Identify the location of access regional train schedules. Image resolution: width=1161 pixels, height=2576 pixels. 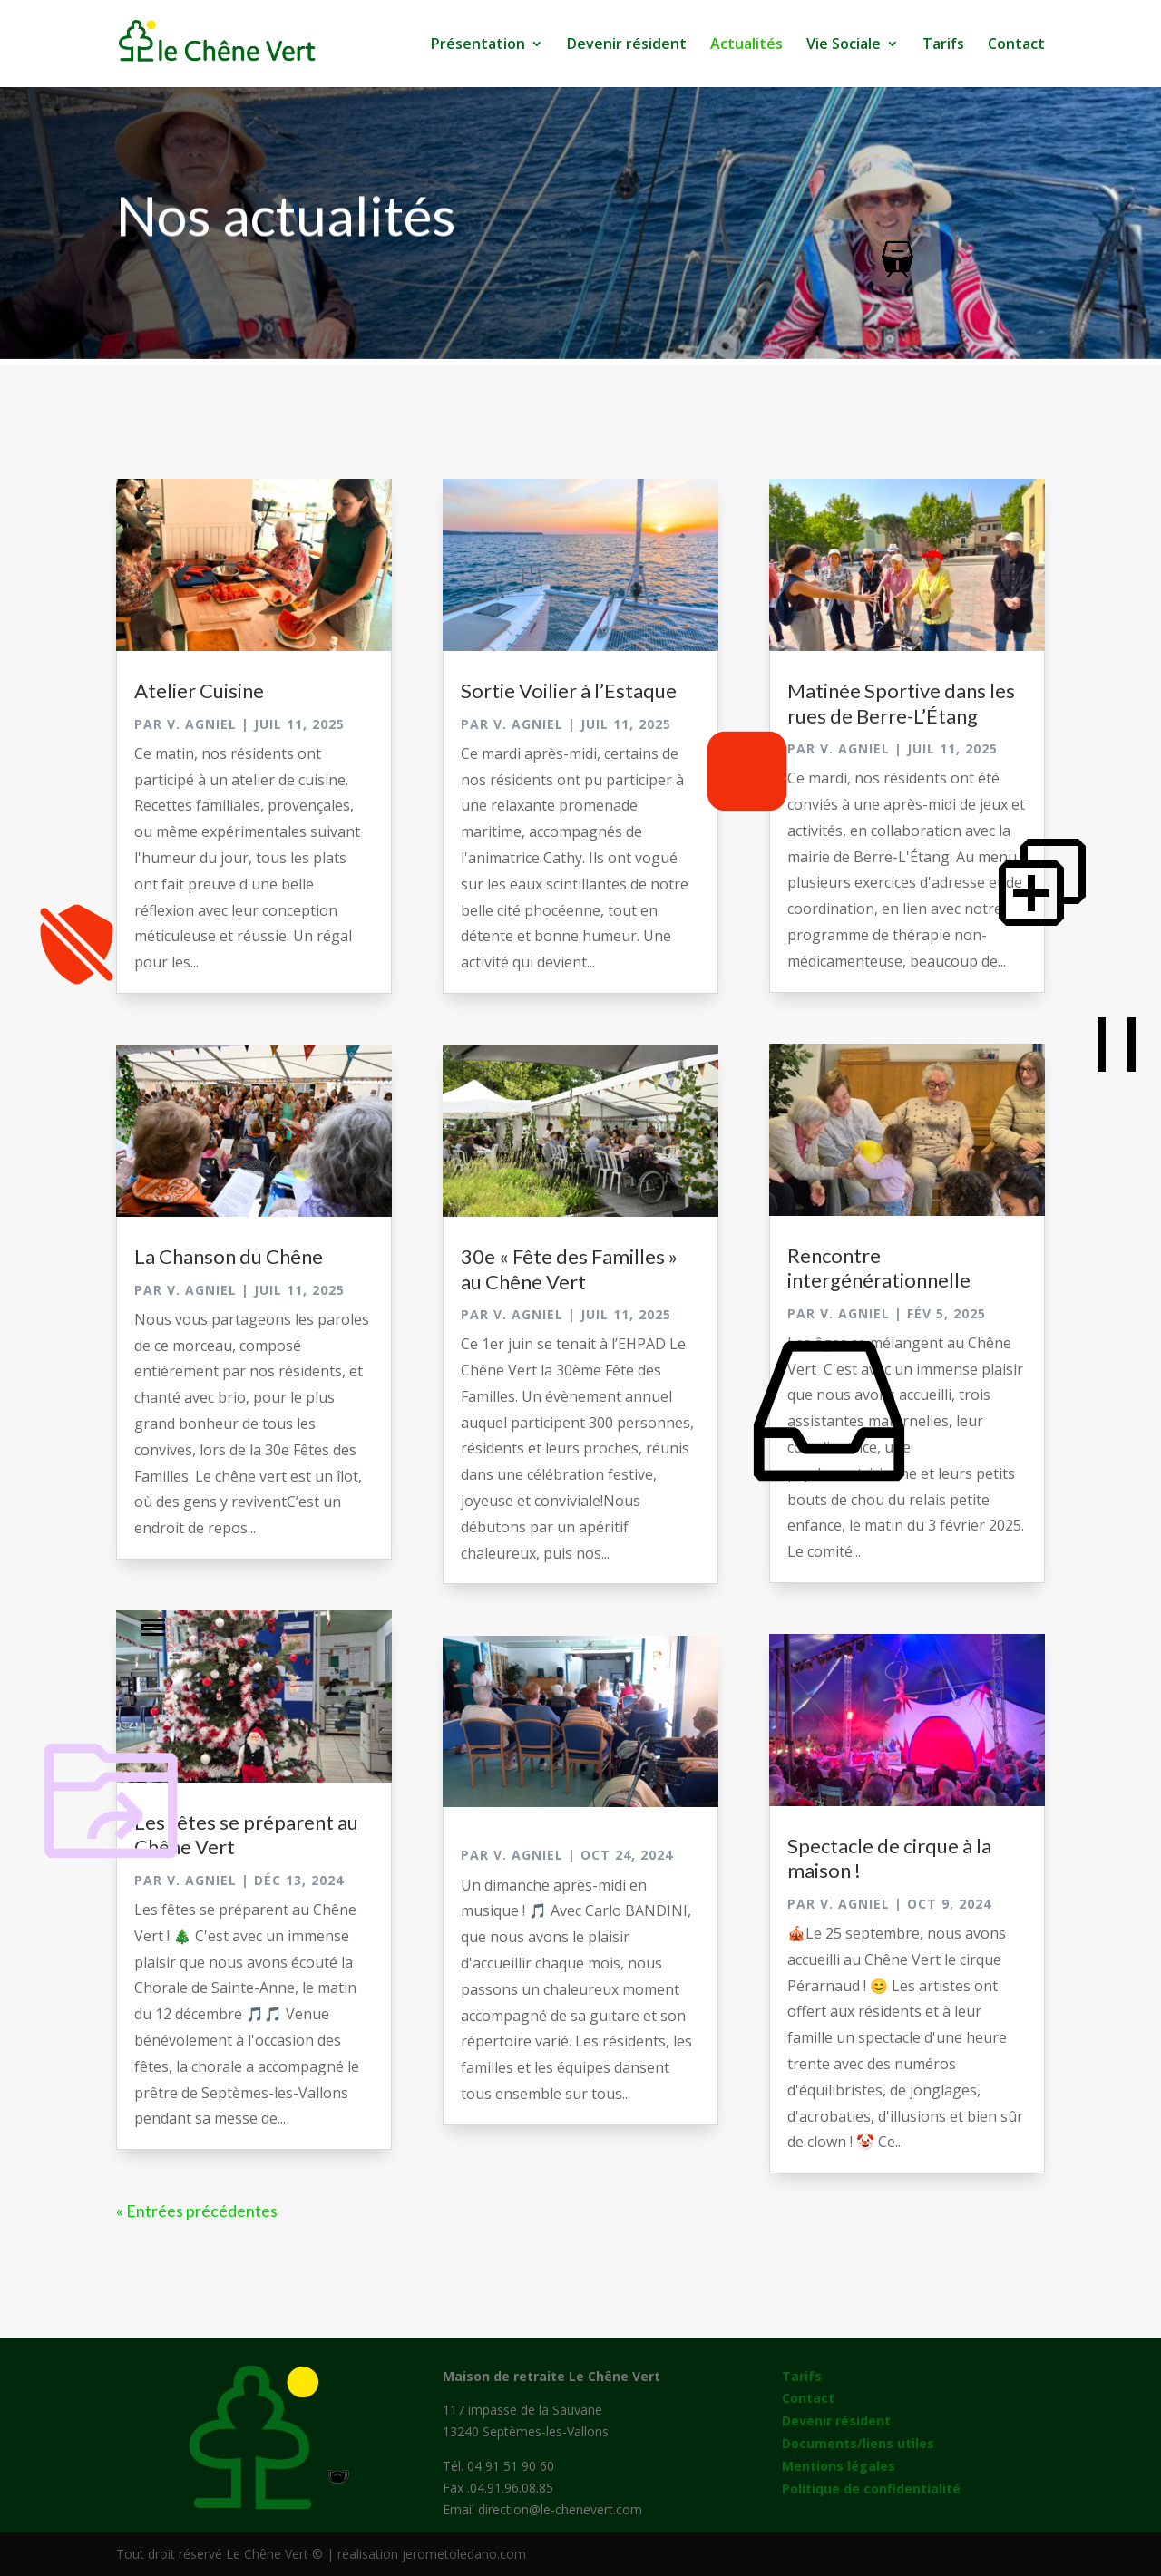
(897, 258).